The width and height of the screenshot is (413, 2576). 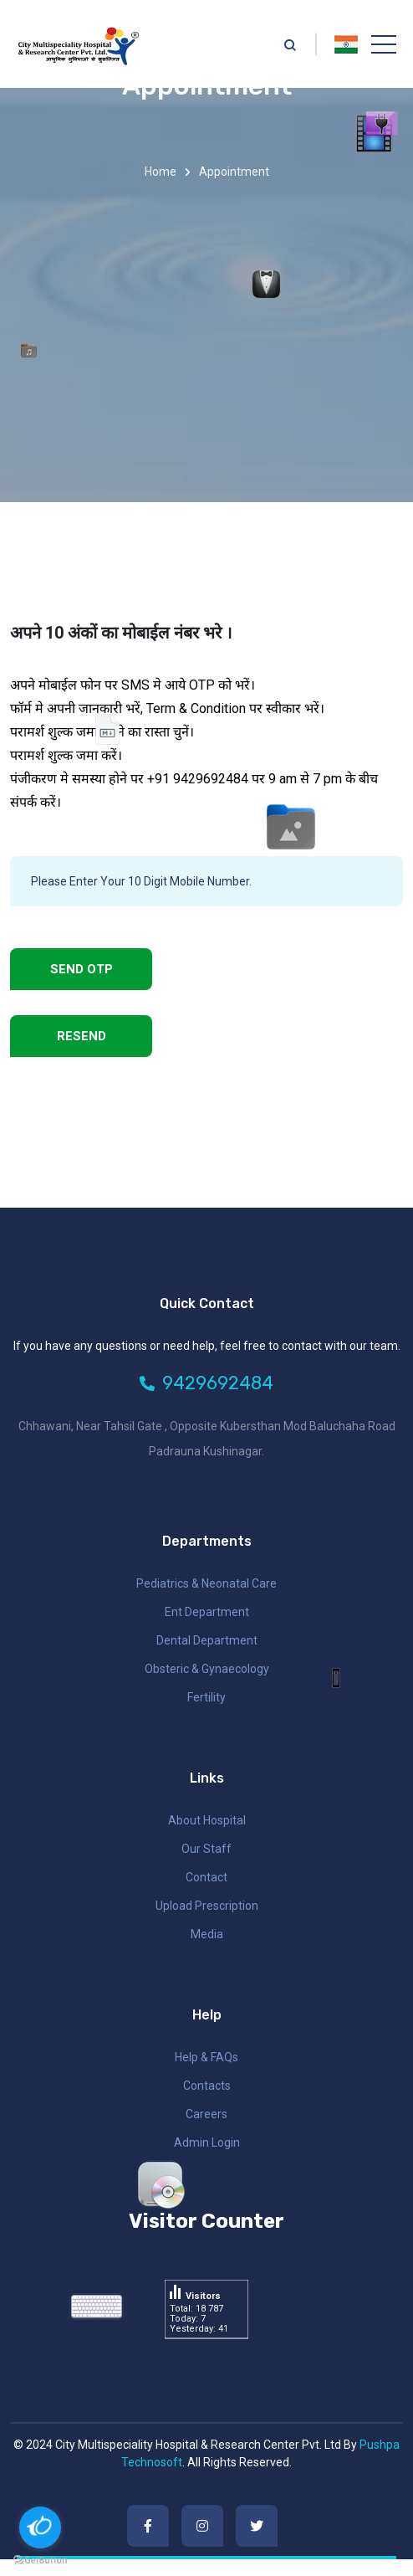 I want to click on a markdown text file, so click(x=107, y=729).